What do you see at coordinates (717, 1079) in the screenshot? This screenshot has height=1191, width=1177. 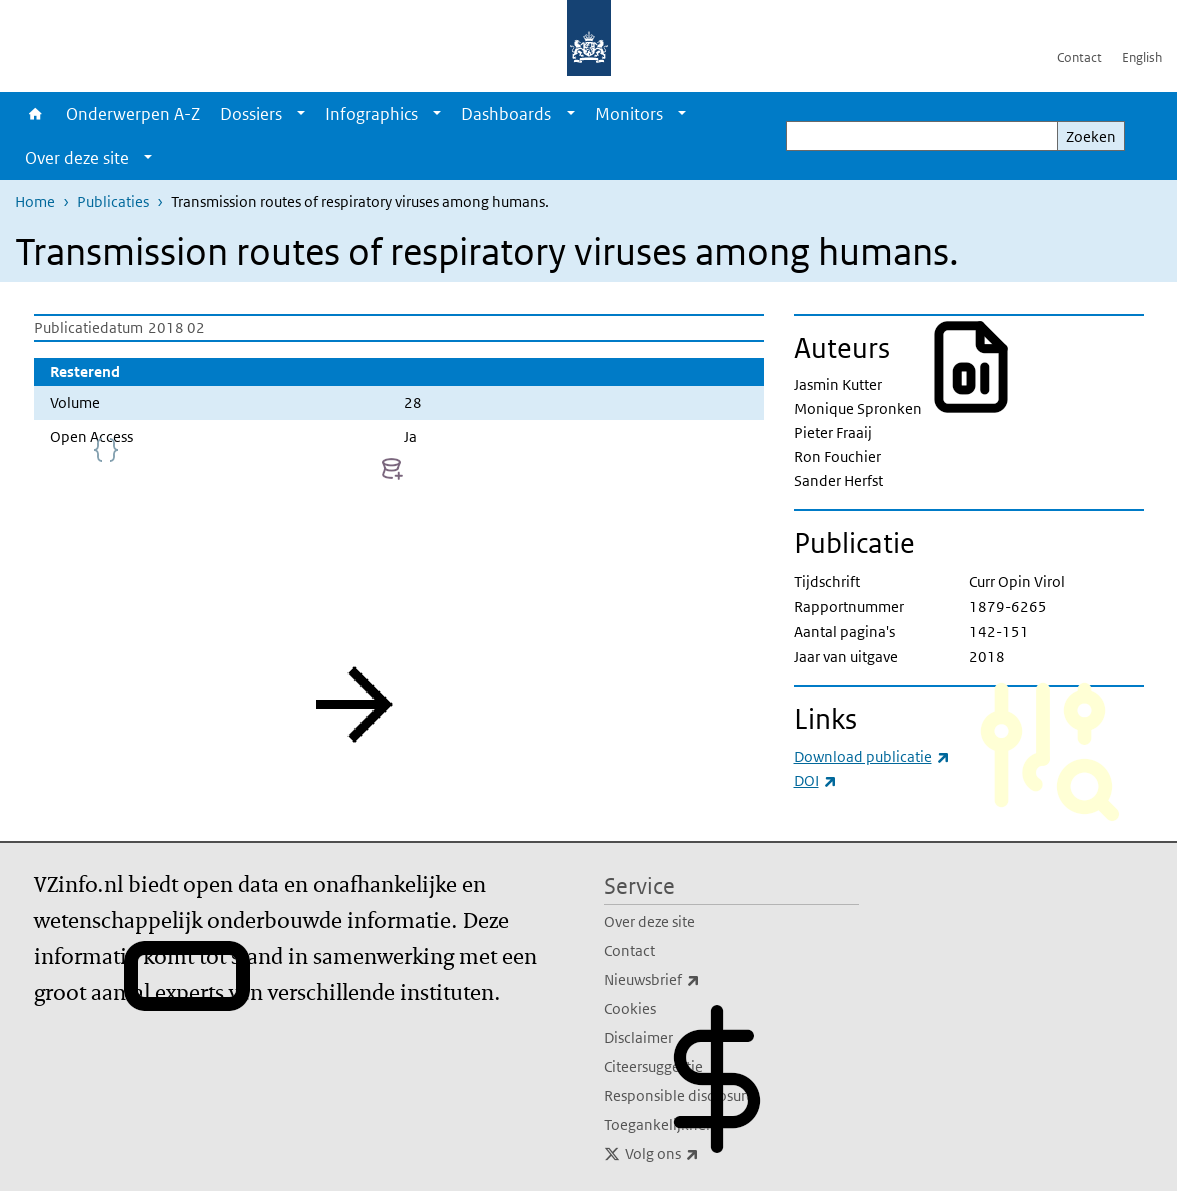 I see `view payment or pricing details` at bounding box center [717, 1079].